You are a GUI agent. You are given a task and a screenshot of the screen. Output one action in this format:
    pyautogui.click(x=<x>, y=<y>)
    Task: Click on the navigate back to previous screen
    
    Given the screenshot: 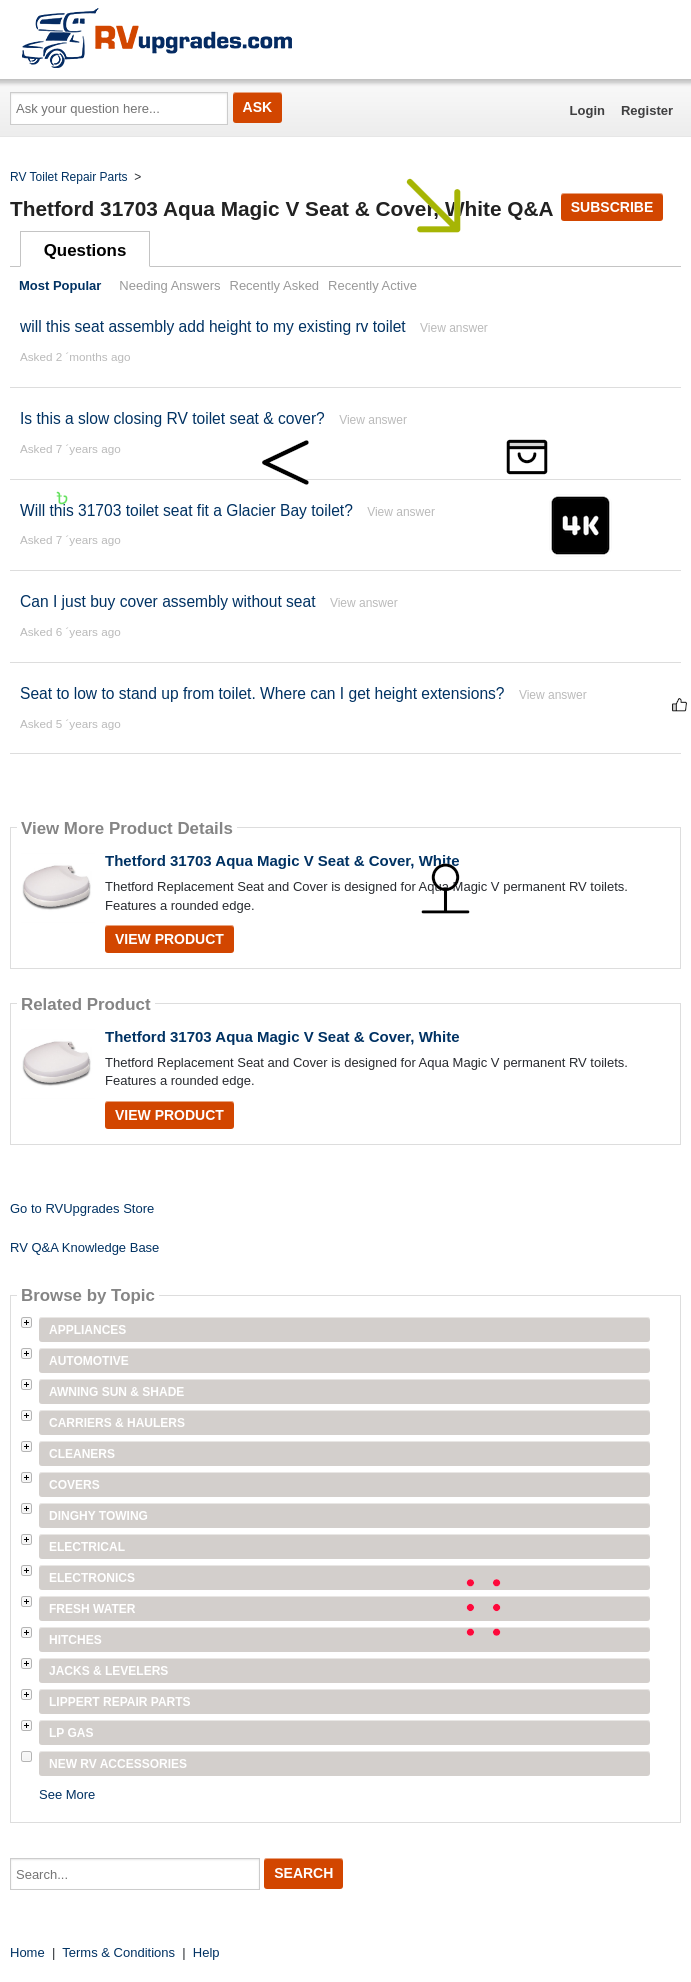 What is the action you would take?
    pyautogui.click(x=286, y=462)
    